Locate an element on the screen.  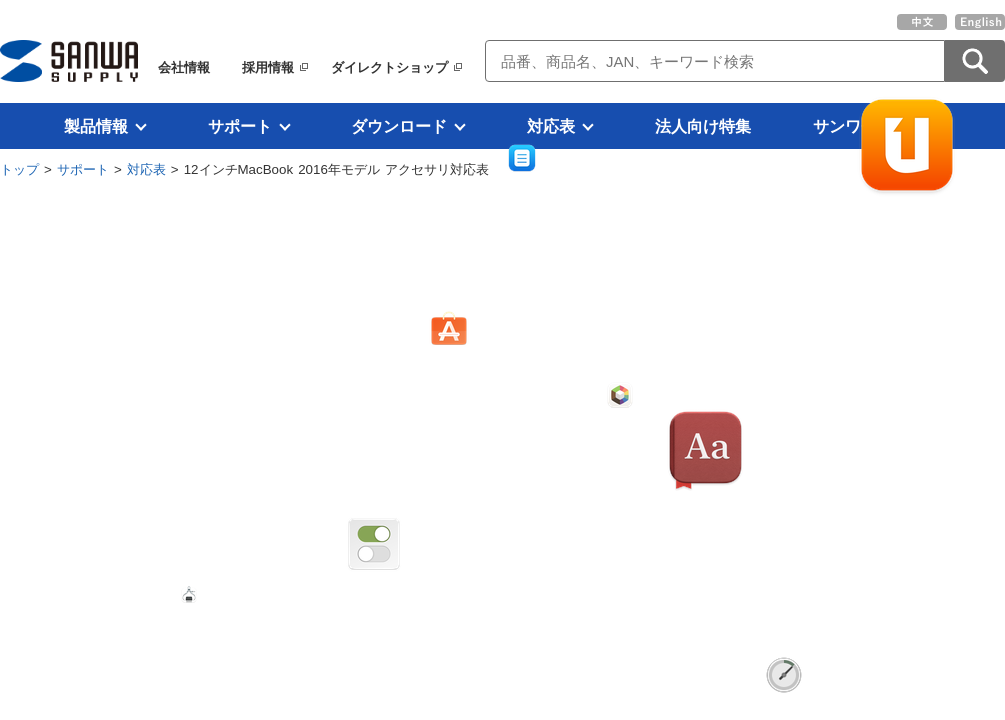
open the dictionary app is located at coordinates (705, 447).